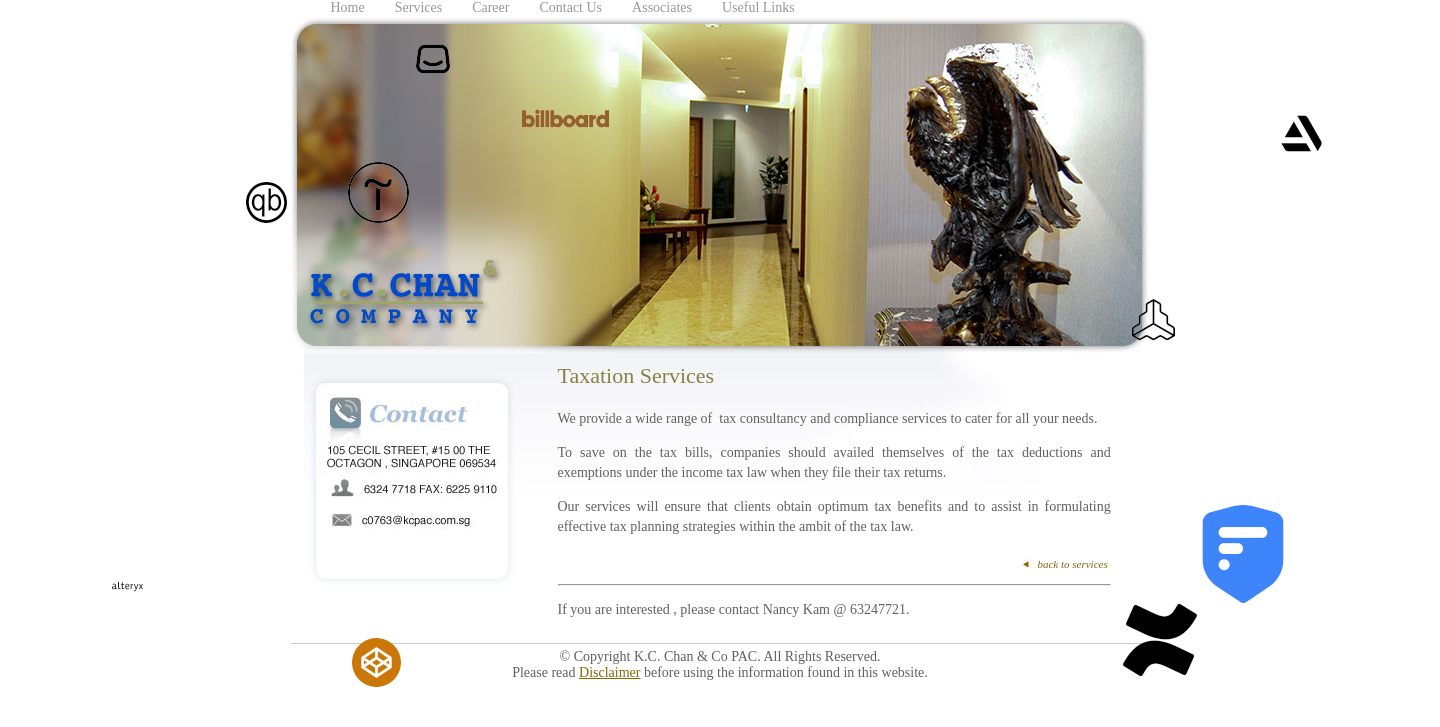 Image resolution: width=1440 pixels, height=727 pixels. What do you see at coordinates (1243, 554) in the screenshot?
I see `open 2FAS authenticator app` at bounding box center [1243, 554].